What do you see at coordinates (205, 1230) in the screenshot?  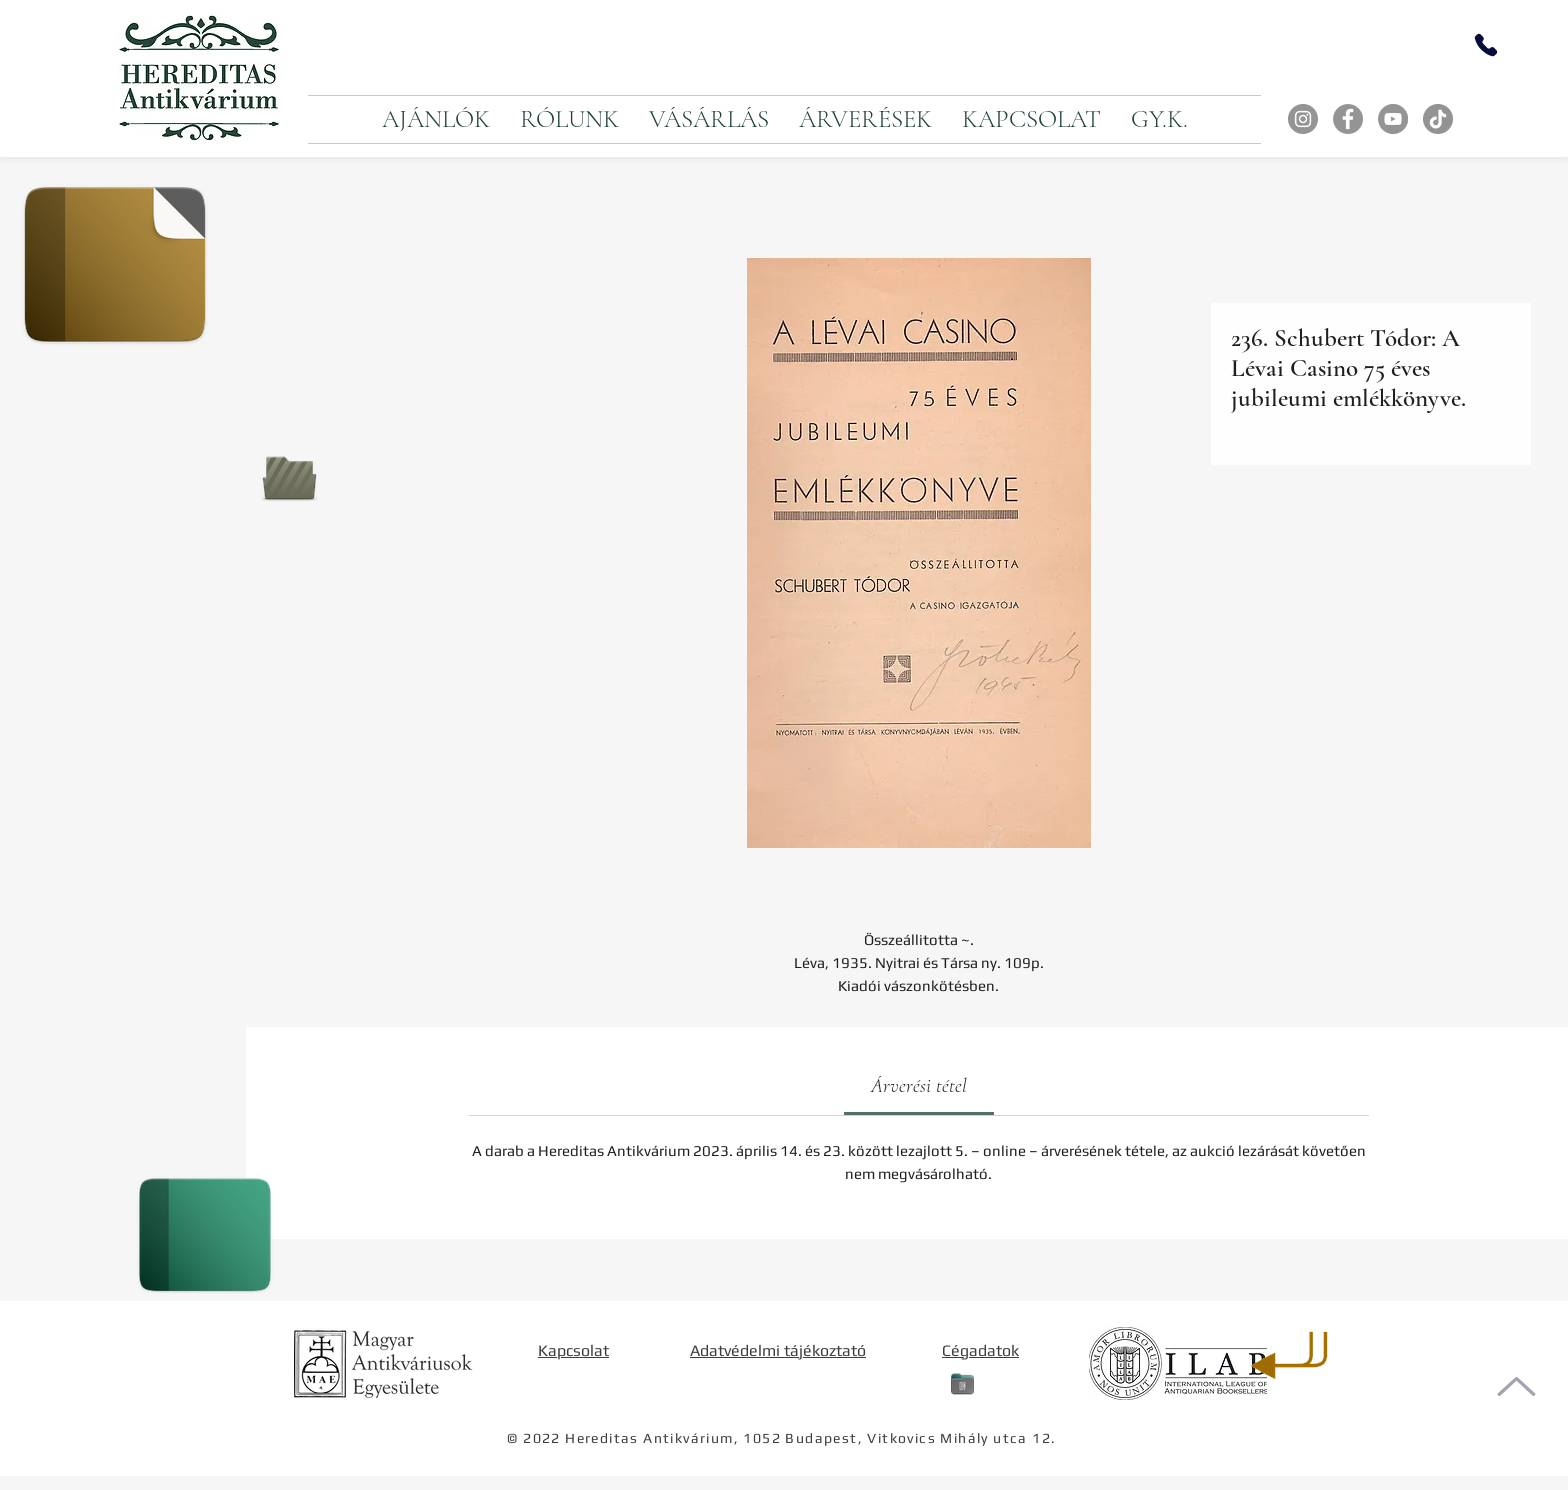 I see `access the desktop folder` at bounding box center [205, 1230].